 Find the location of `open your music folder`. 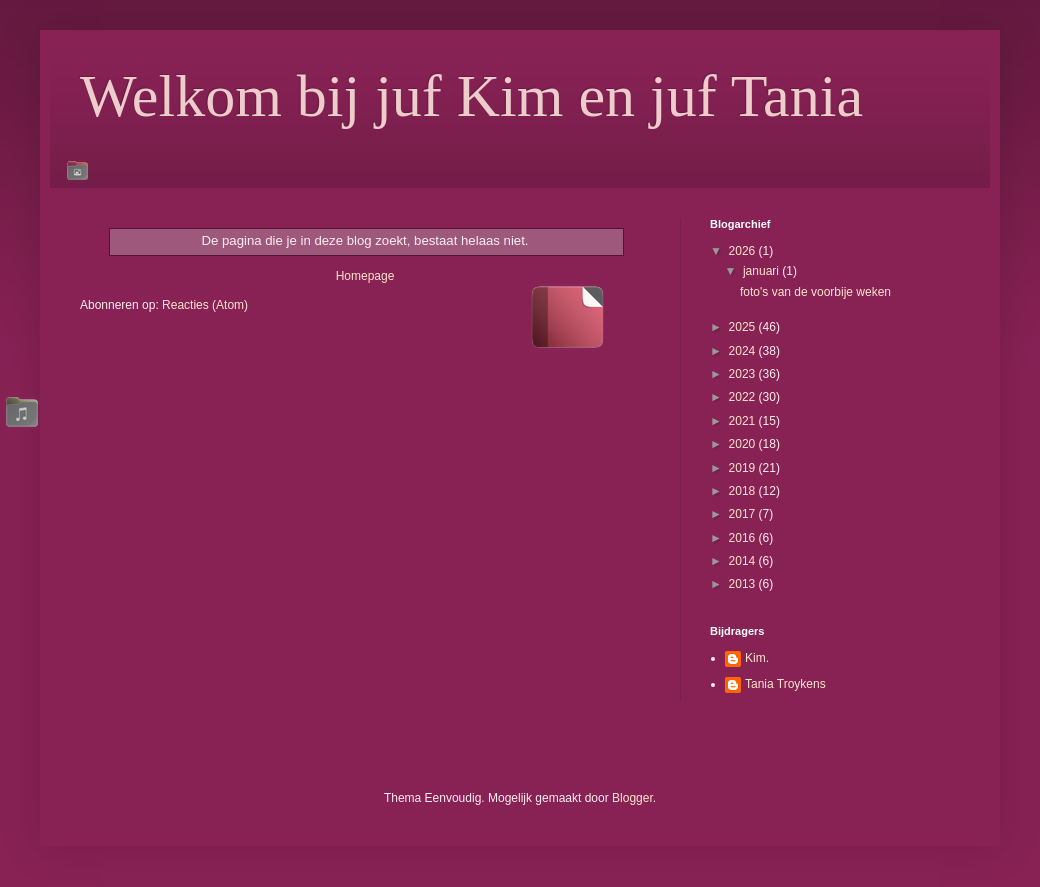

open your music folder is located at coordinates (22, 412).